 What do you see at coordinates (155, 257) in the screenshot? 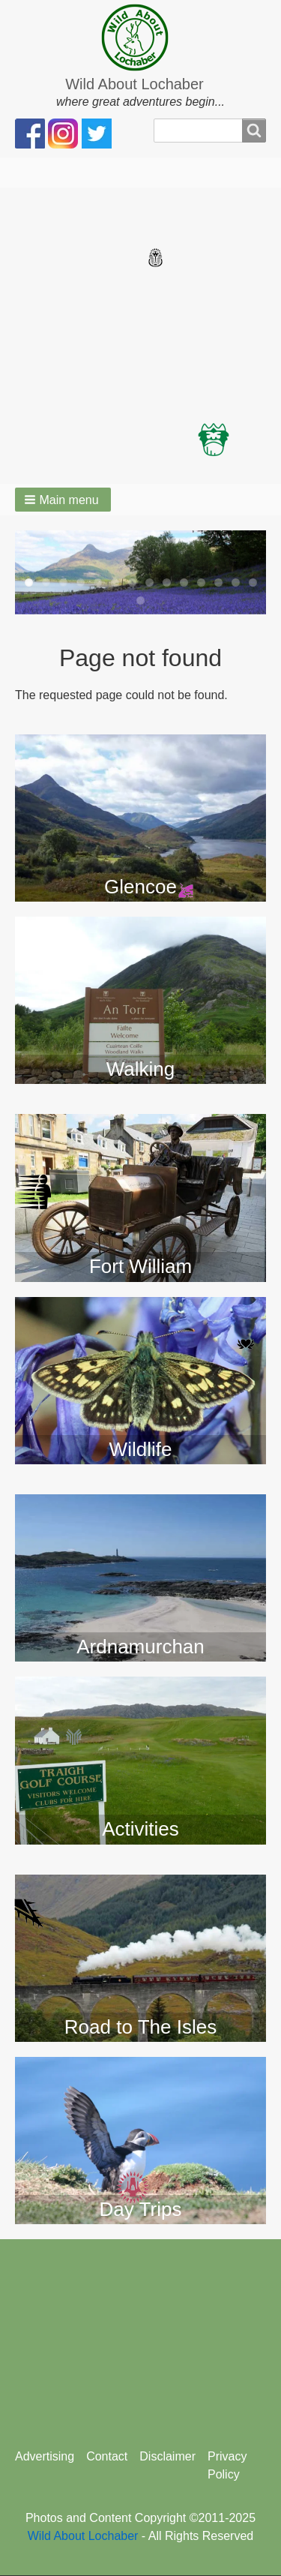
I see `access ancient egypt themed content` at bounding box center [155, 257].